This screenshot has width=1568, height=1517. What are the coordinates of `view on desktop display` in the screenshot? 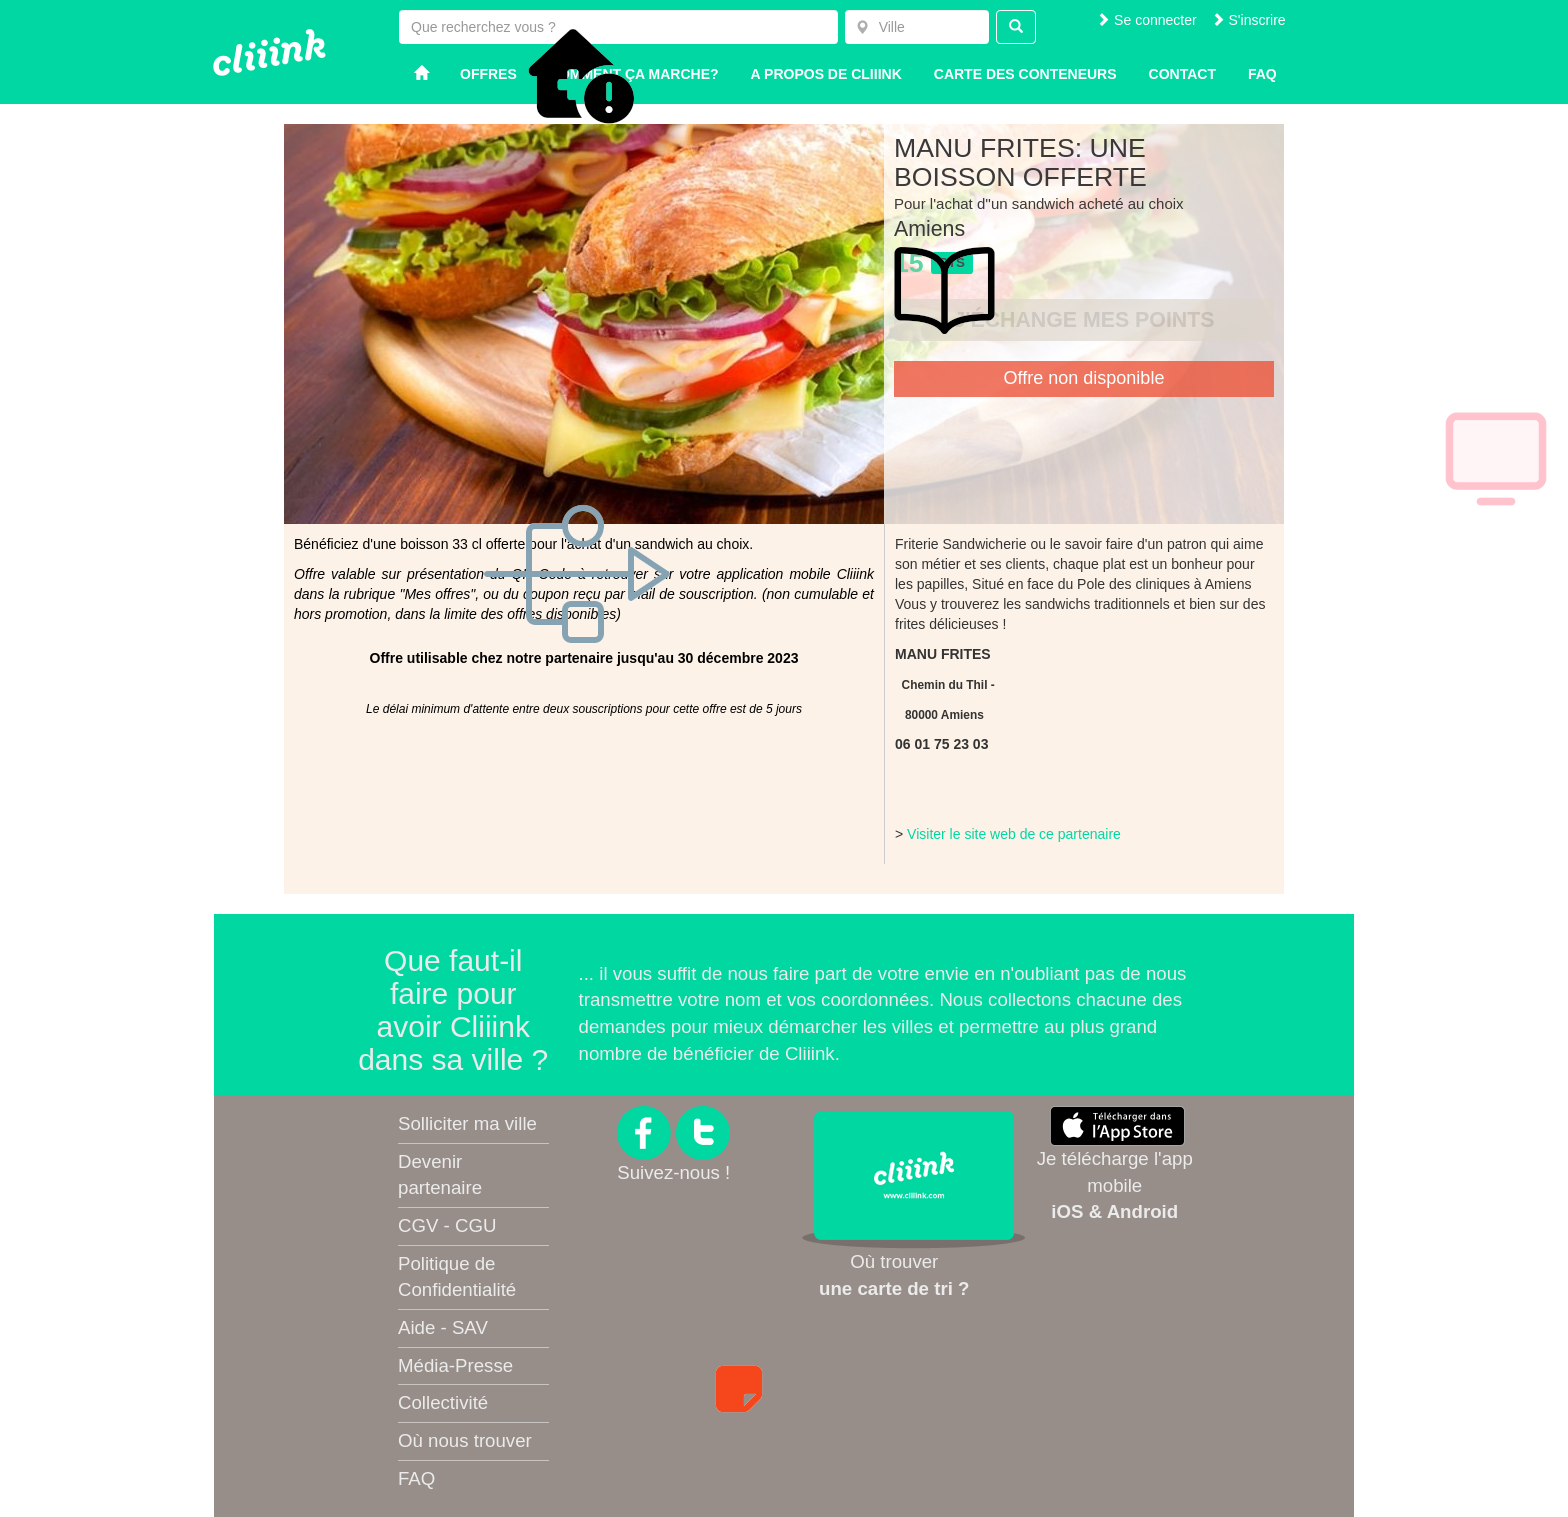 It's located at (1496, 455).